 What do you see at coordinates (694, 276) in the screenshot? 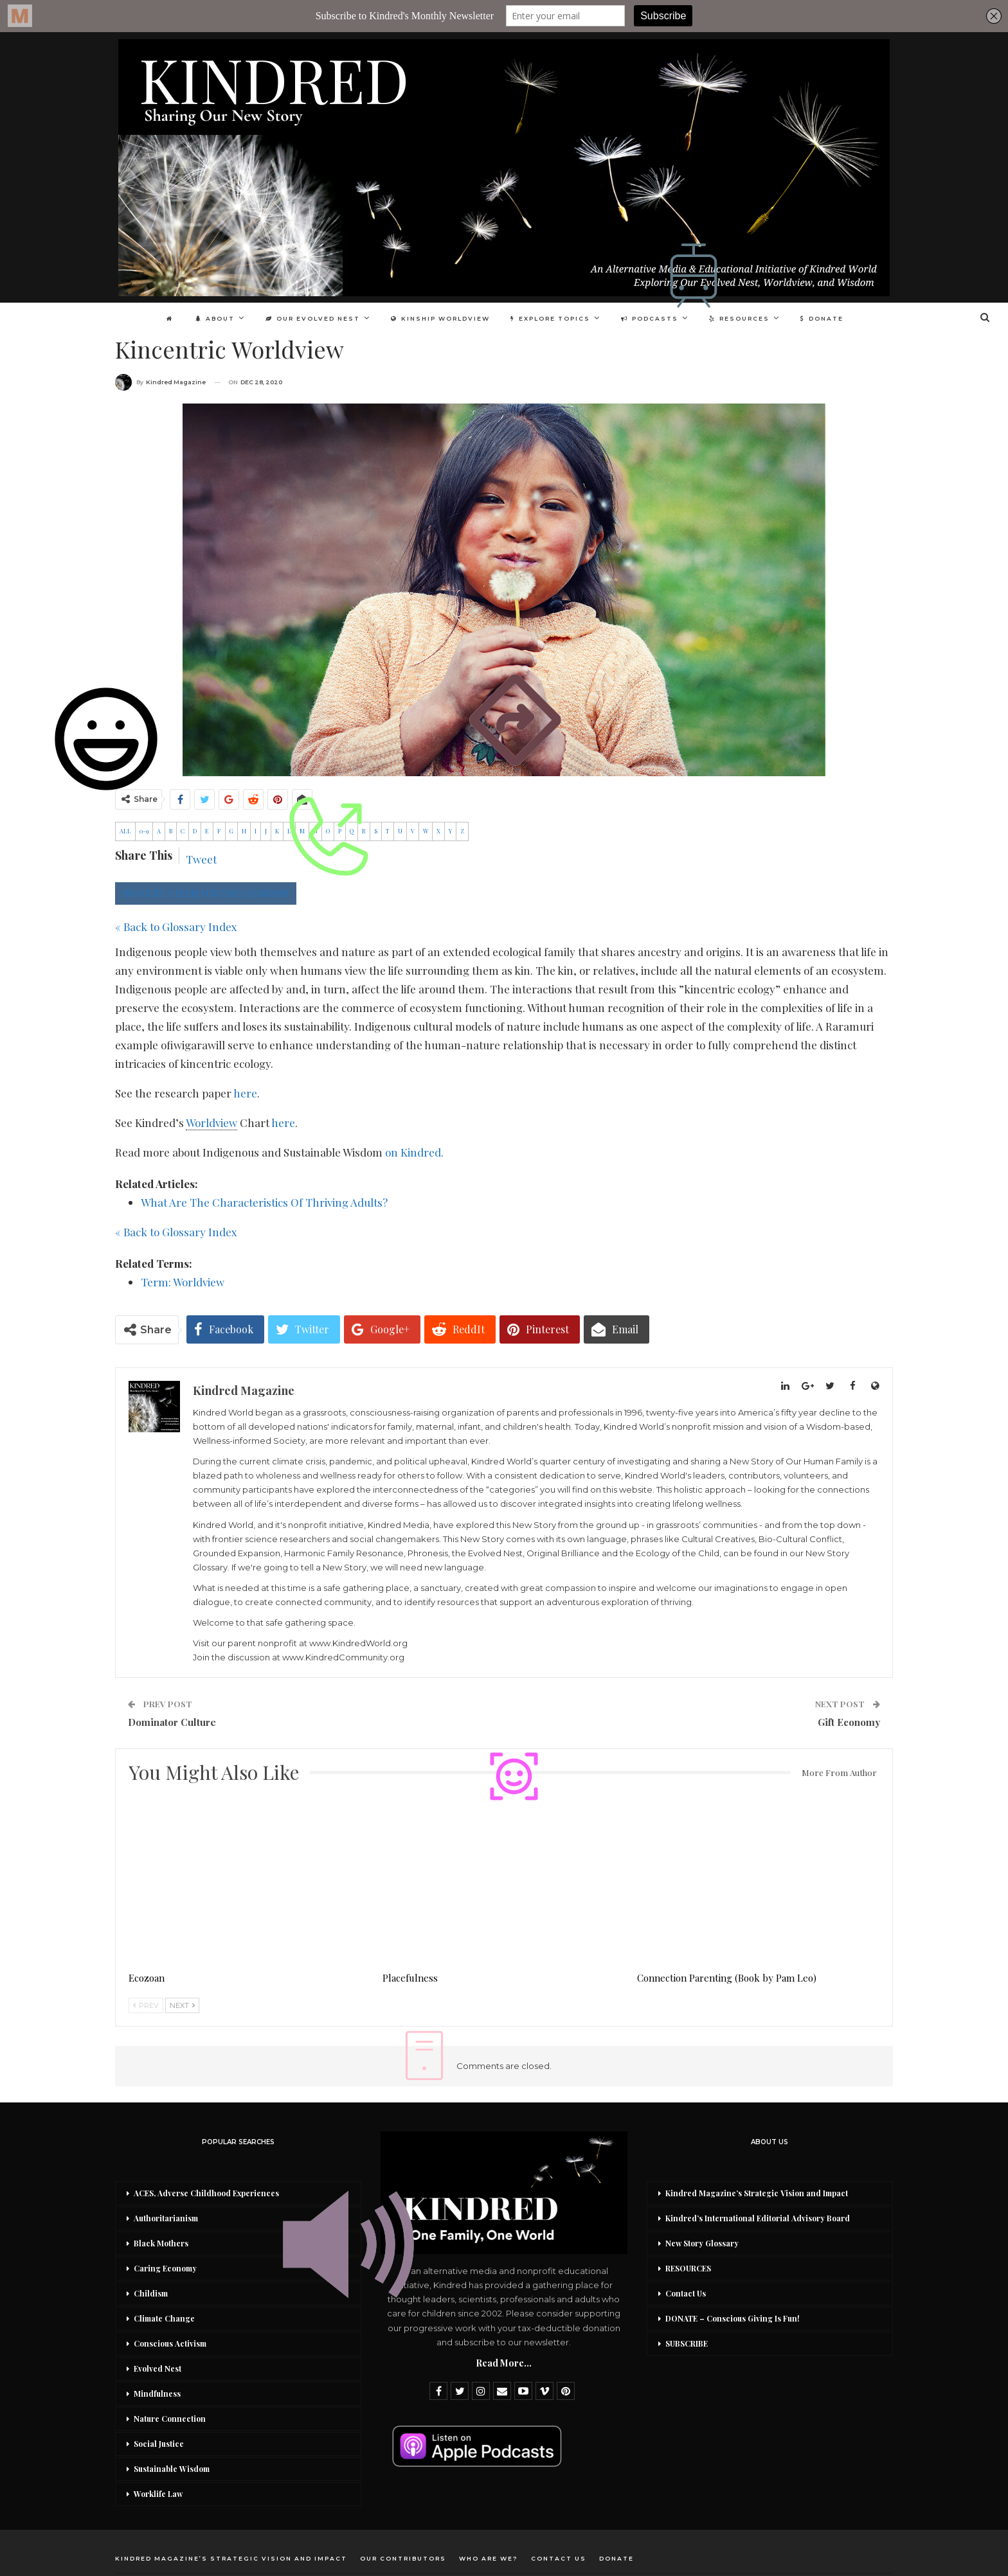
I see `access public transit or tram routes` at bounding box center [694, 276].